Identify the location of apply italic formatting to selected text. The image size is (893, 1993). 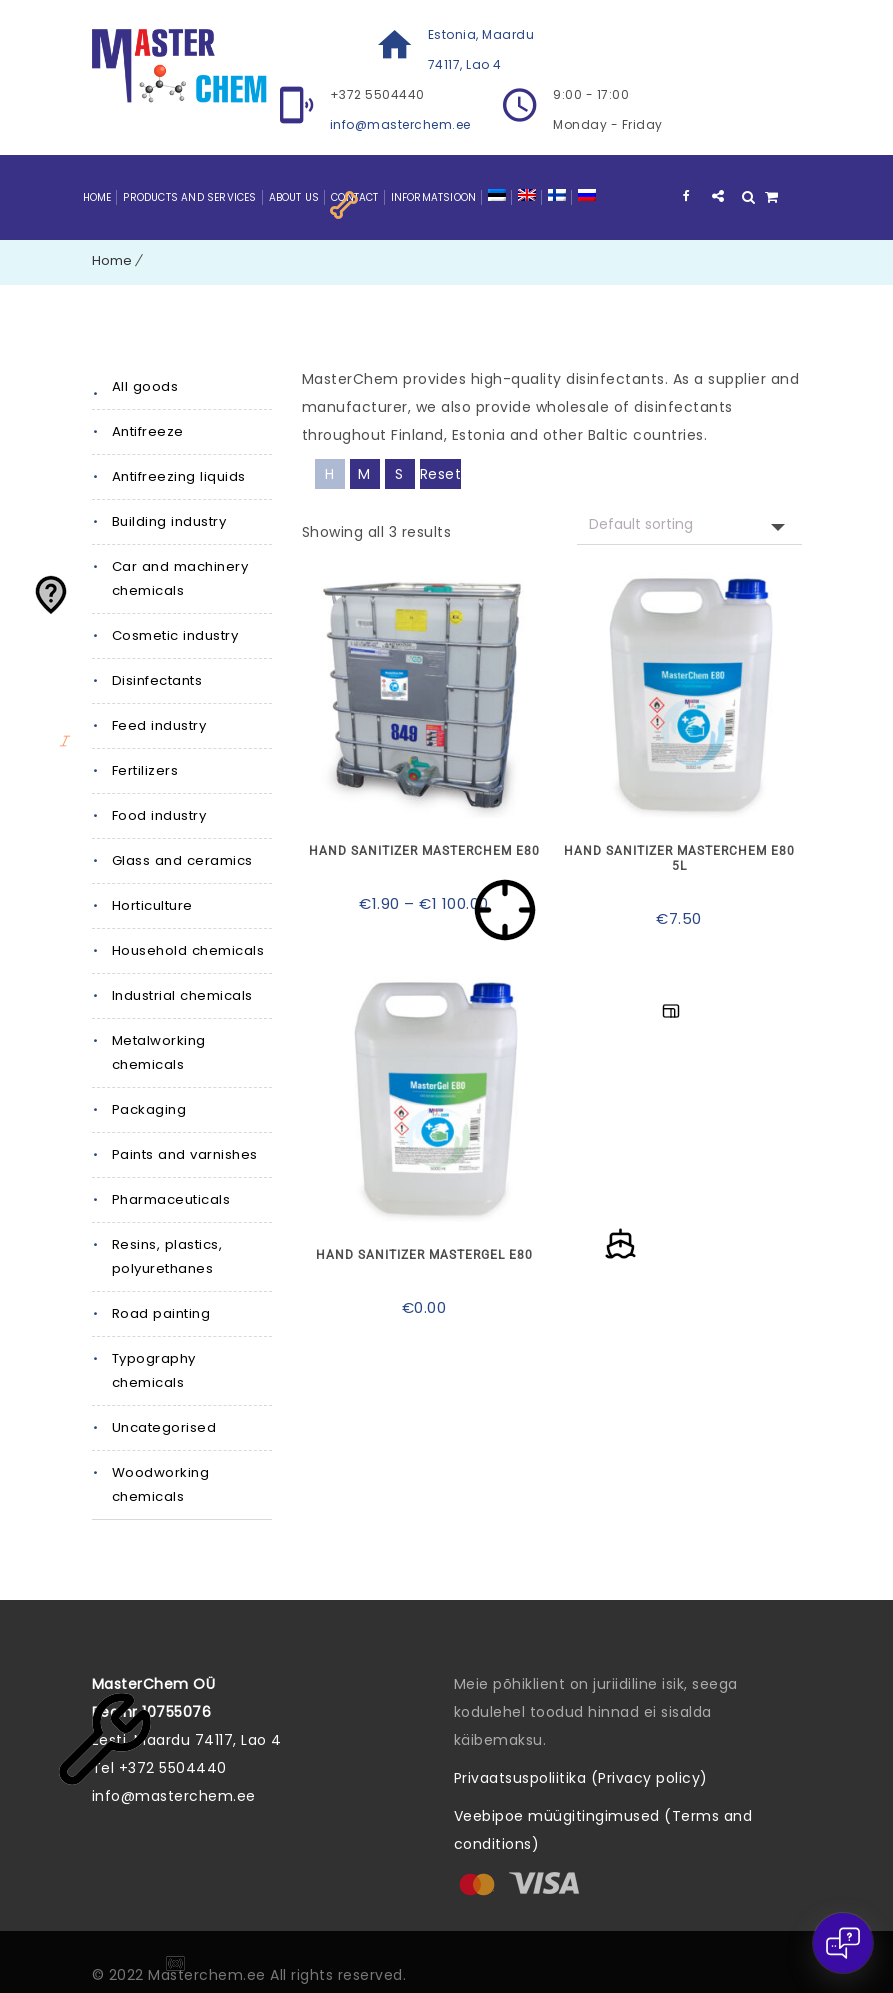
(65, 741).